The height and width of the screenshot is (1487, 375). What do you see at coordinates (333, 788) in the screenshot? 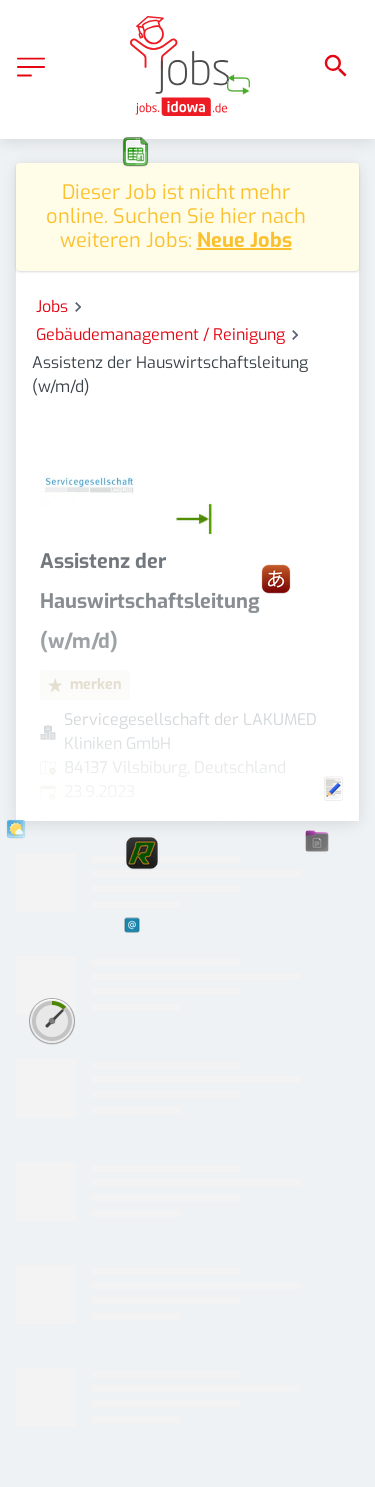
I see `open the software learning or tutorial app` at bounding box center [333, 788].